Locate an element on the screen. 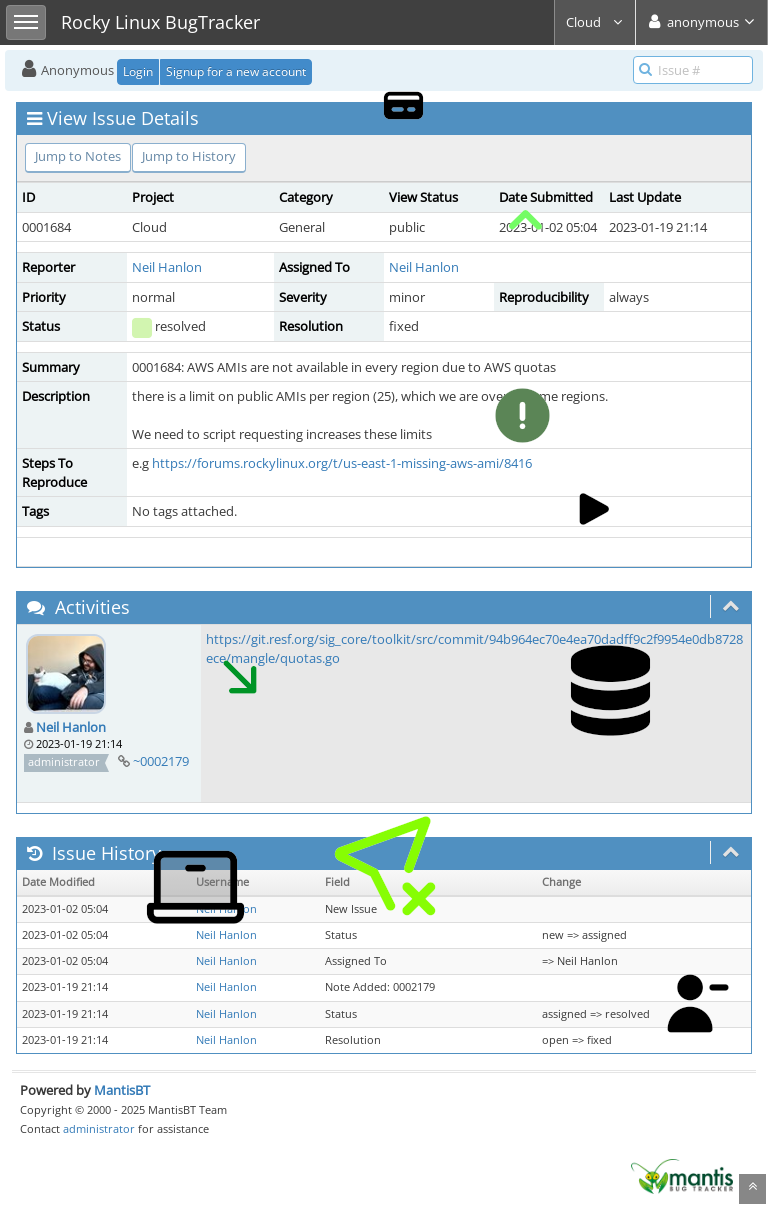 The width and height of the screenshot is (768, 1206). indicates an error or warning state is located at coordinates (522, 415).